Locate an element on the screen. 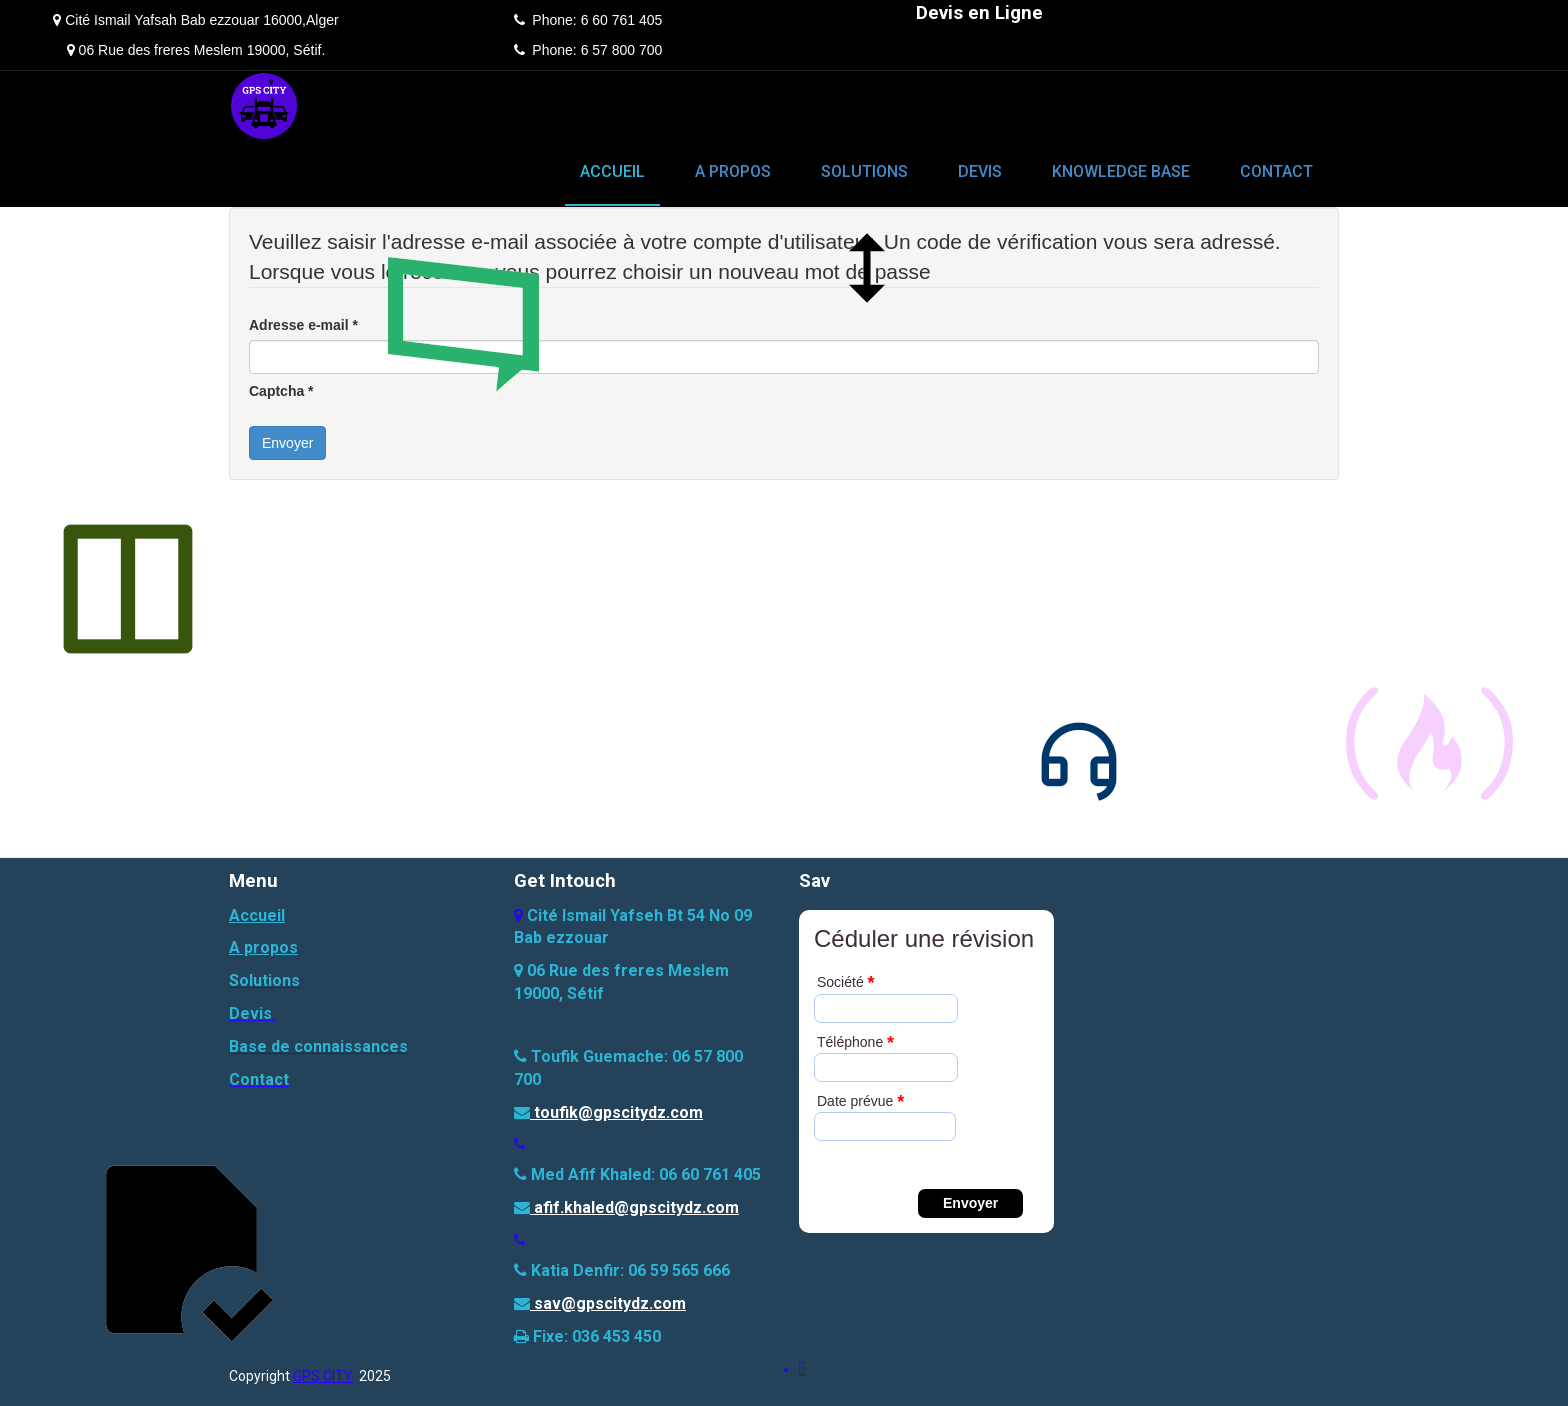  file successfully uploaded or verified is located at coordinates (181, 1249).